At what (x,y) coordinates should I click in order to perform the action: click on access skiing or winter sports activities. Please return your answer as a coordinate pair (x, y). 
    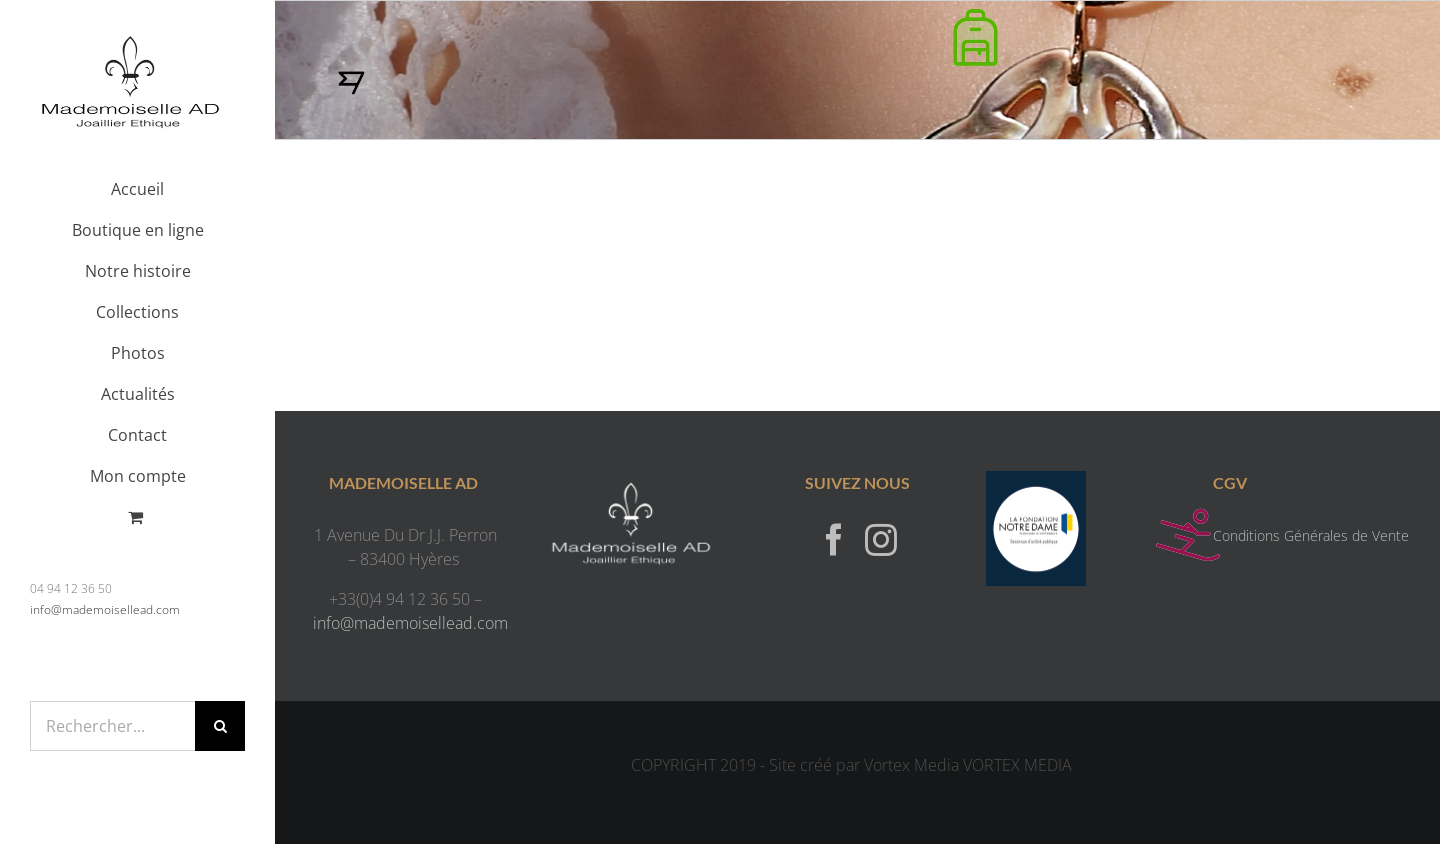
    Looking at the image, I should click on (1188, 536).